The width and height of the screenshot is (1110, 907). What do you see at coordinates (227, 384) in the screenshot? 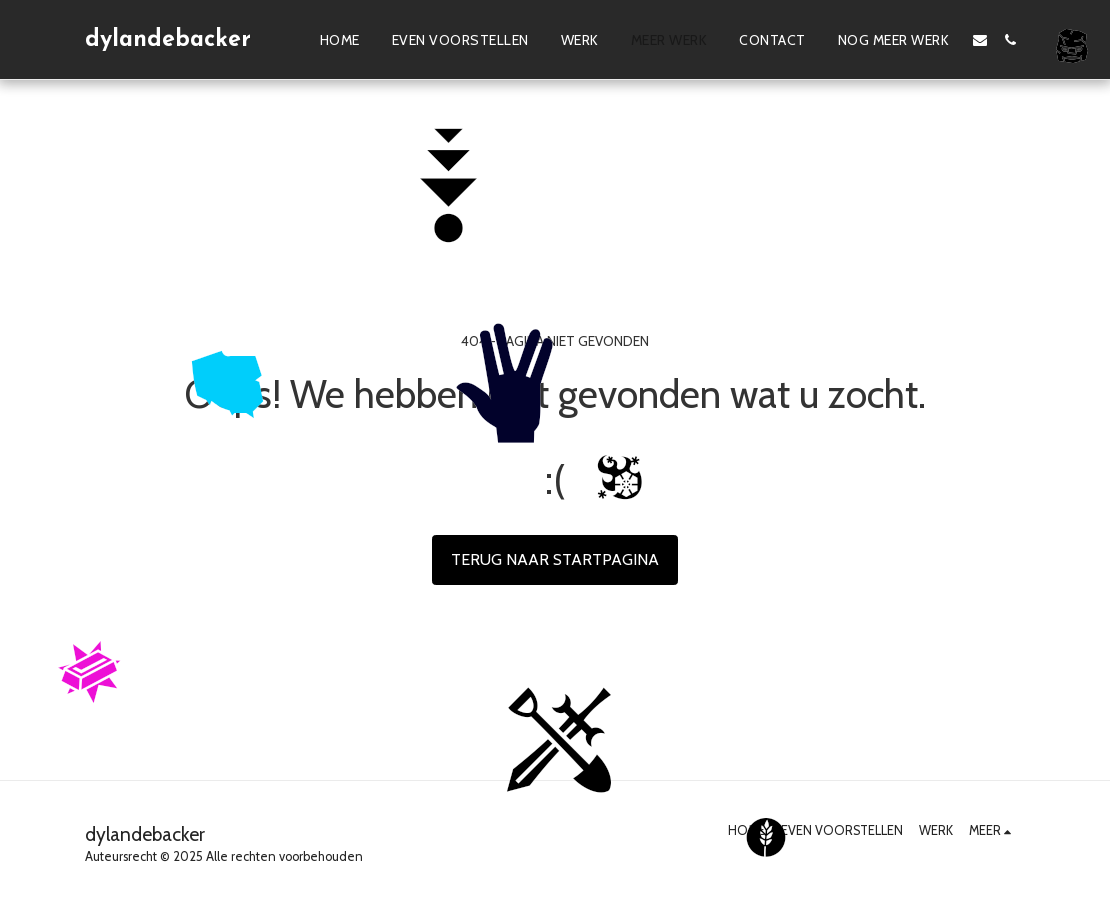
I see `select Poland as your country or region` at bounding box center [227, 384].